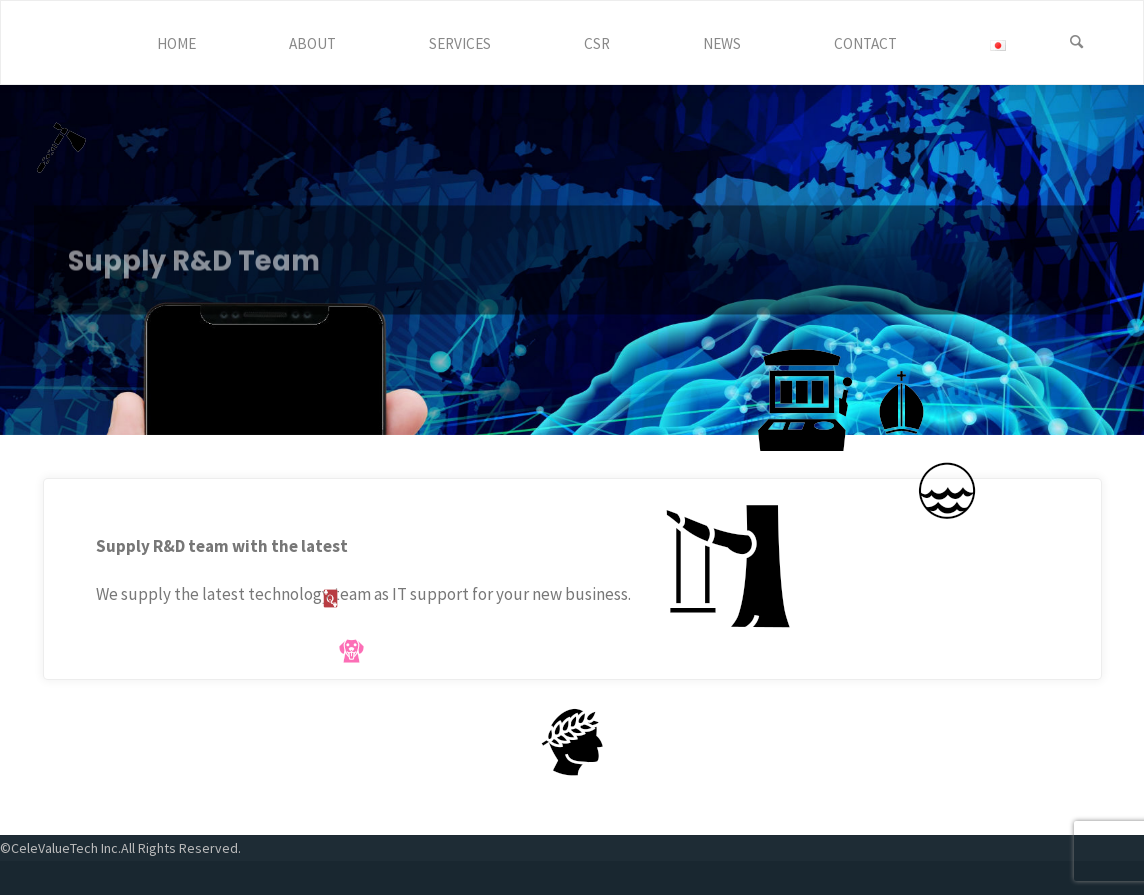  Describe the element at coordinates (573, 741) in the screenshot. I see `represents a roman empire or ancient history themed game` at that location.